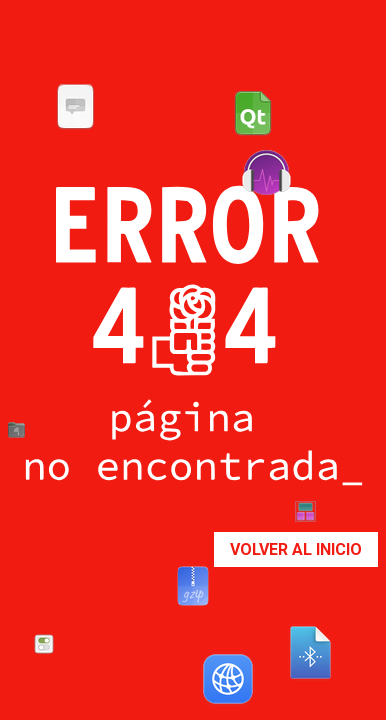  I want to click on a gzip compressed file, so click(193, 586).